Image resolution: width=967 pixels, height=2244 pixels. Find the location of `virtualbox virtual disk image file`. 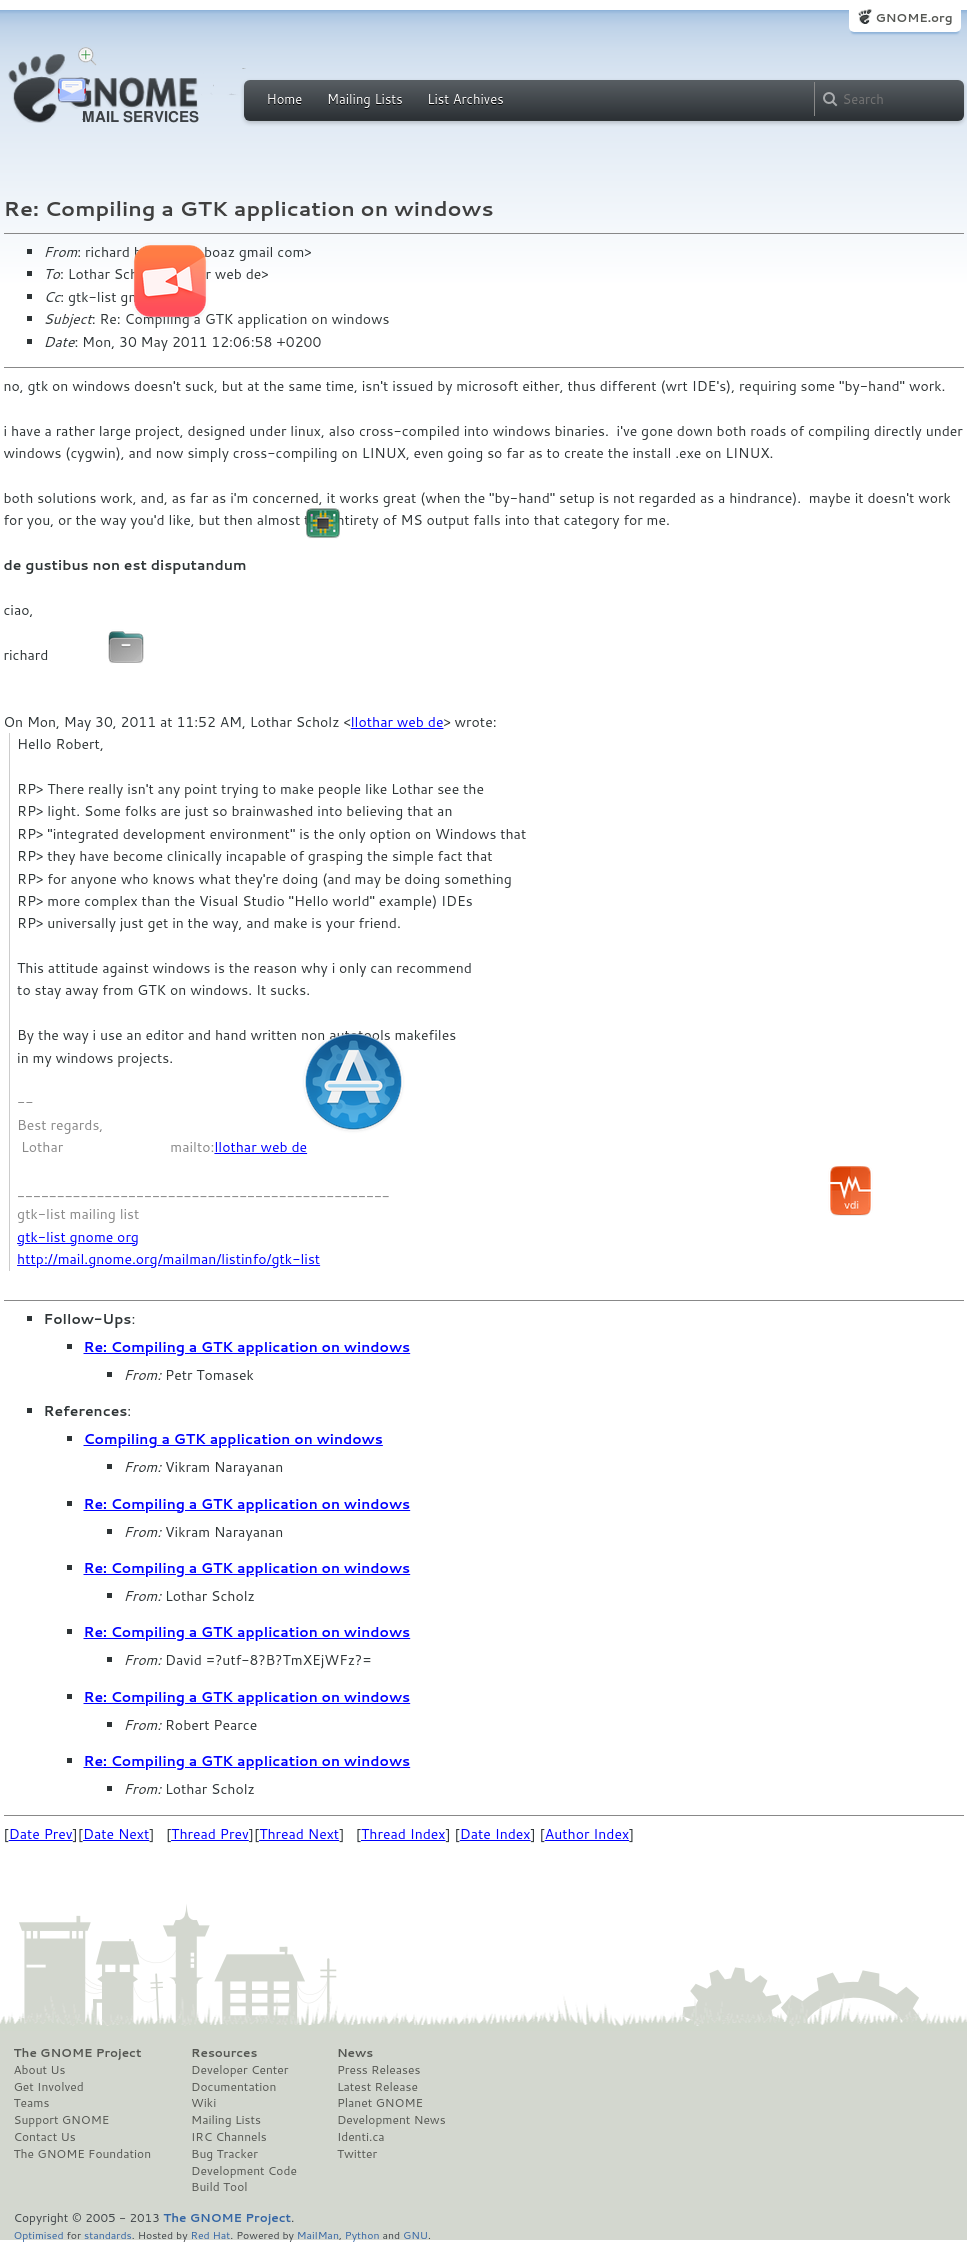

virtualbox virtual disk image file is located at coordinates (850, 1190).